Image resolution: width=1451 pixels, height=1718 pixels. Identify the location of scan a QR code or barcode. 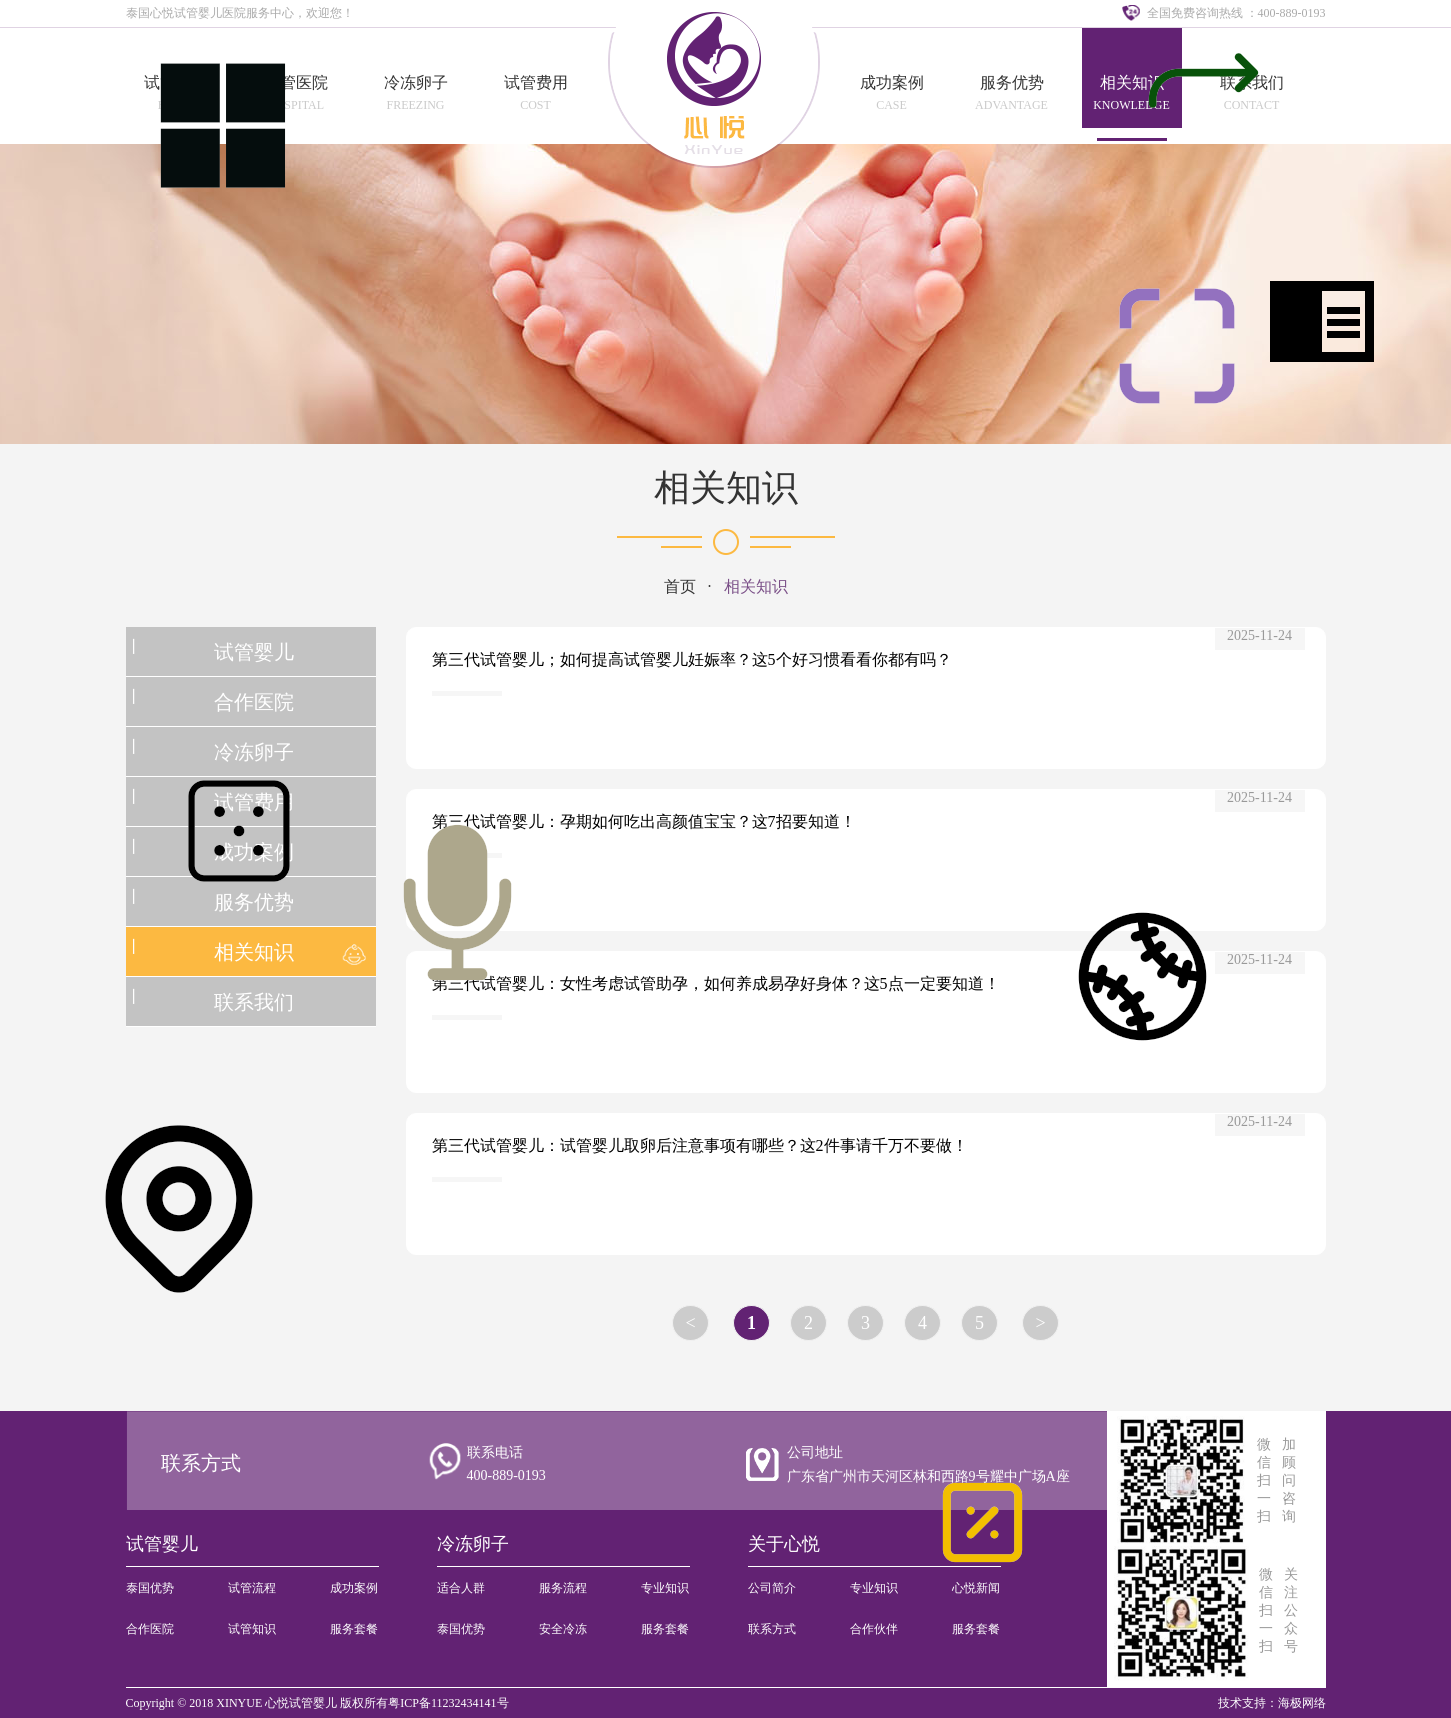
(1177, 346).